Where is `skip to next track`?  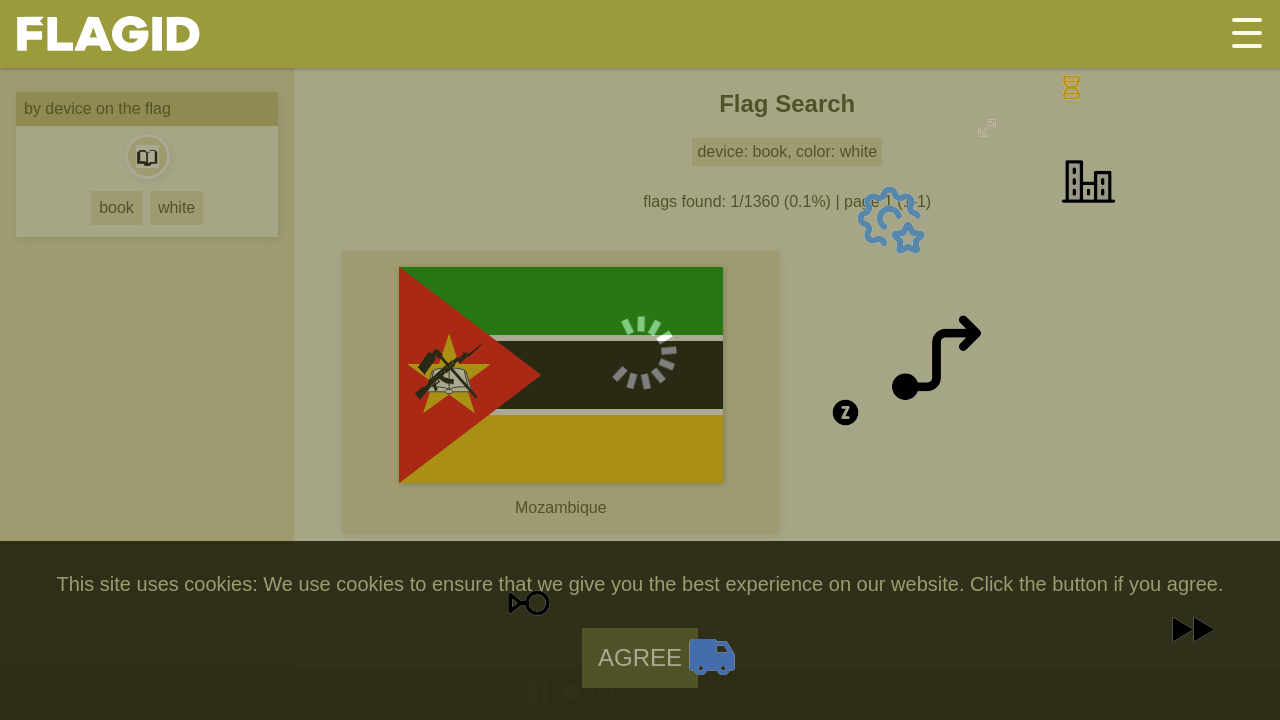 skip to next track is located at coordinates (1193, 629).